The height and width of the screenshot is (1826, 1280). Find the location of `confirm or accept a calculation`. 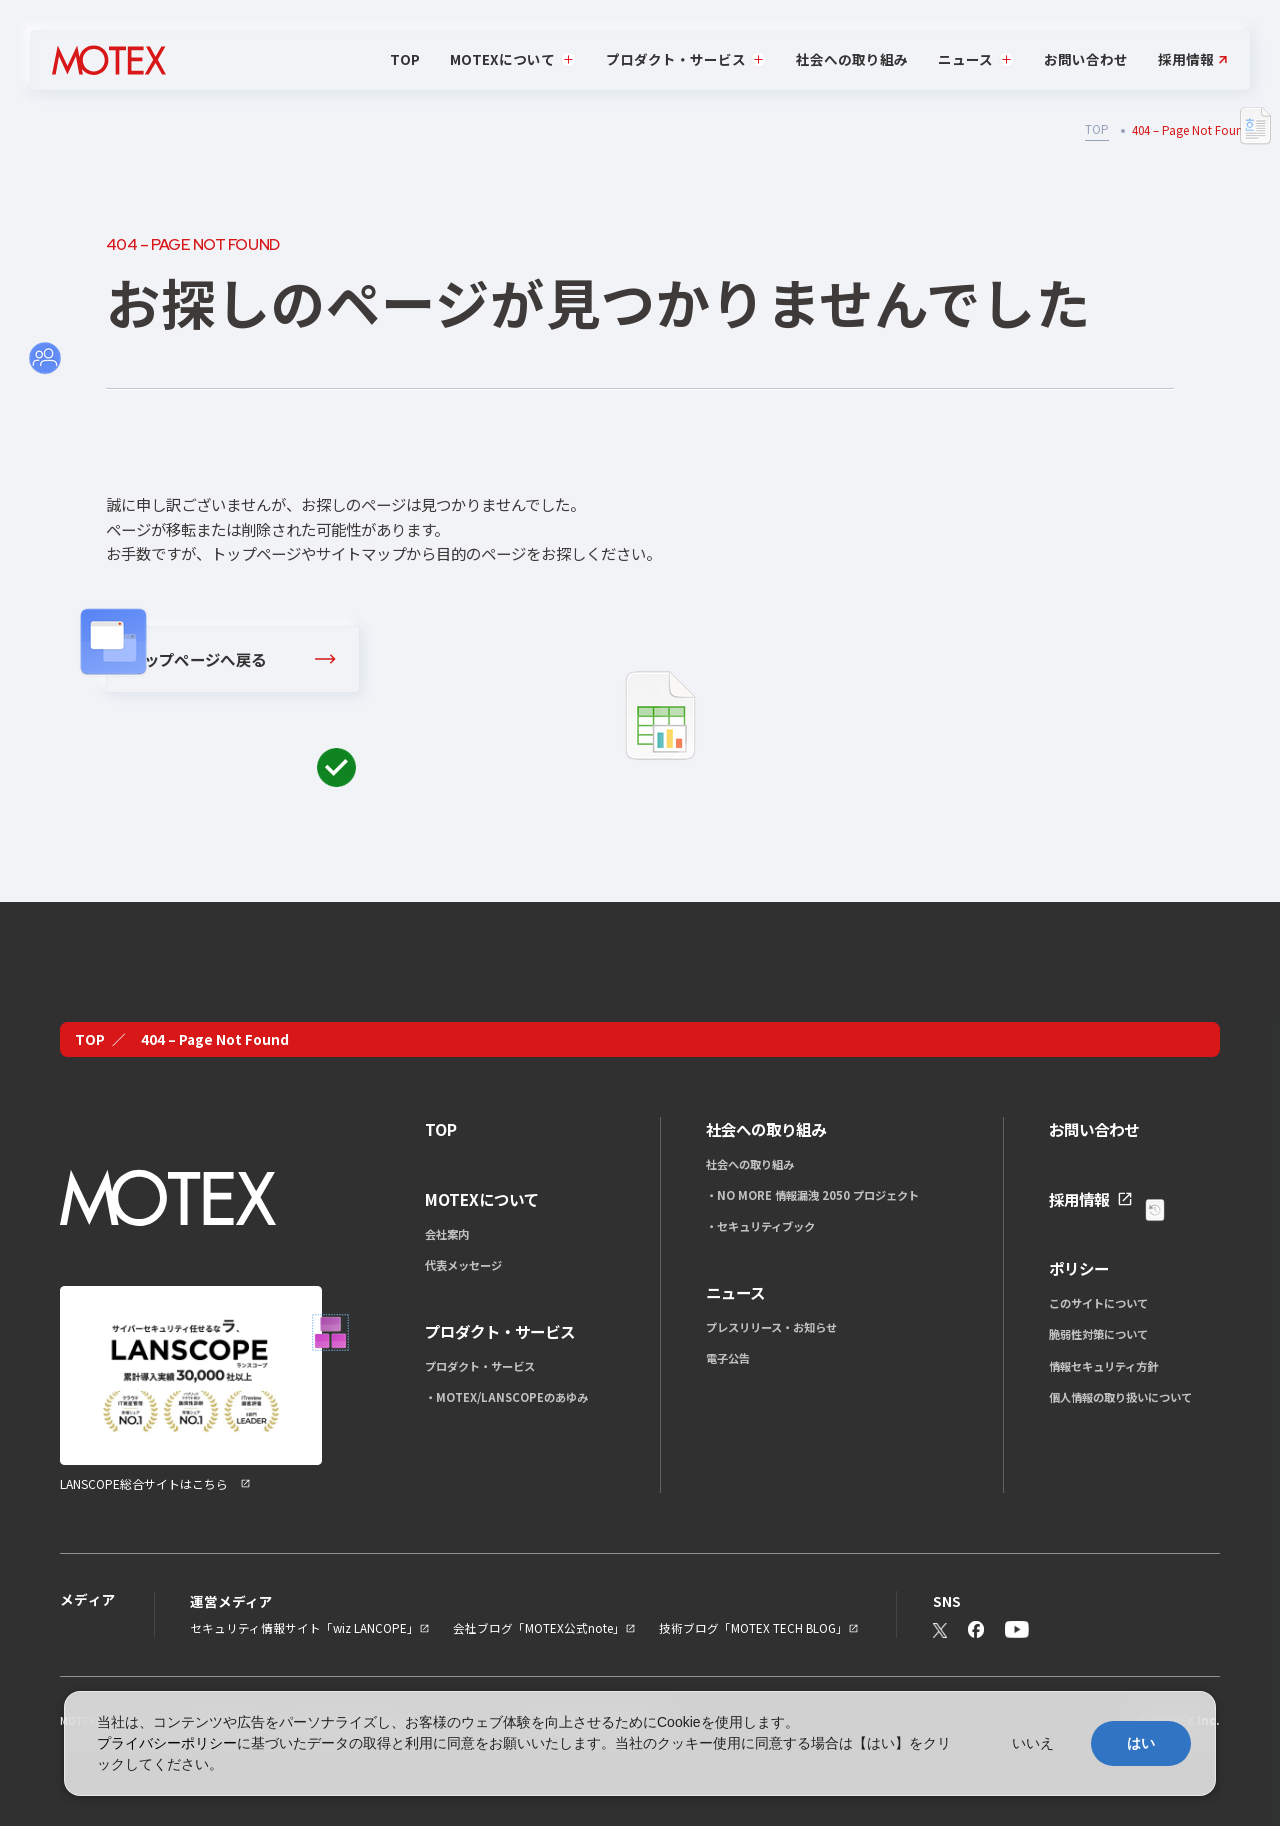

confirm or accept a calculation is located at coordinates (336, 767).